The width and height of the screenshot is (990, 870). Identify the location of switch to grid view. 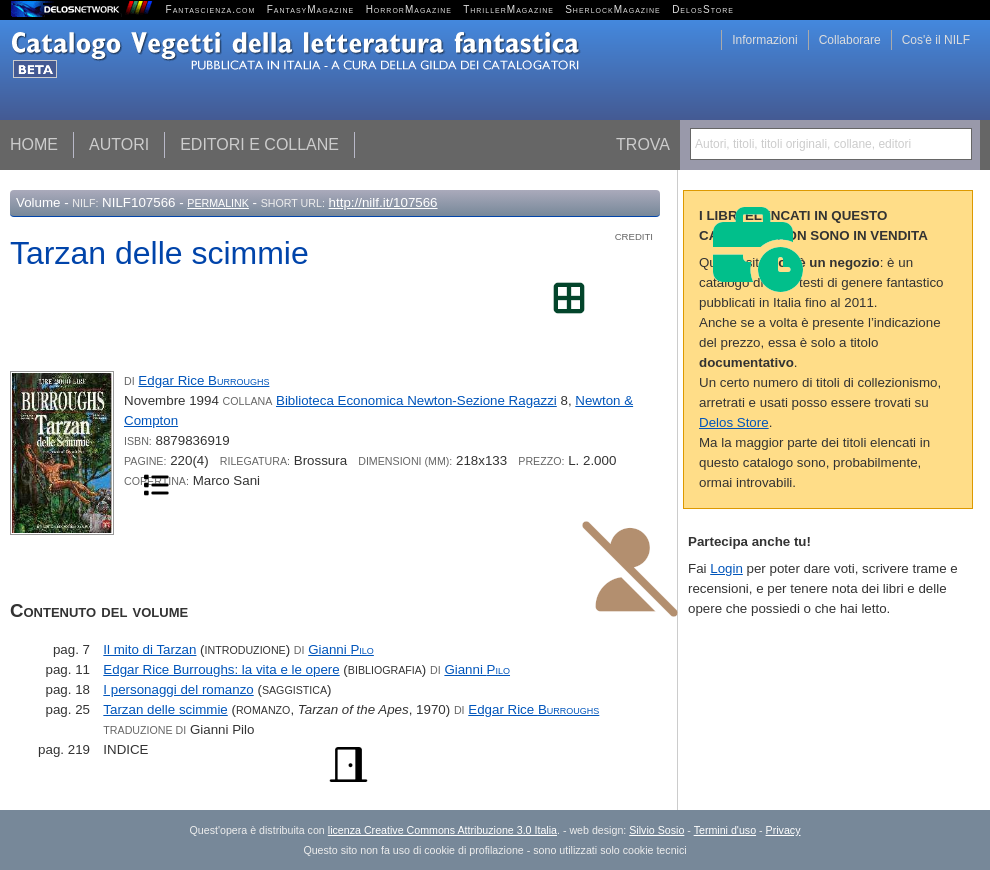
(569, 298).